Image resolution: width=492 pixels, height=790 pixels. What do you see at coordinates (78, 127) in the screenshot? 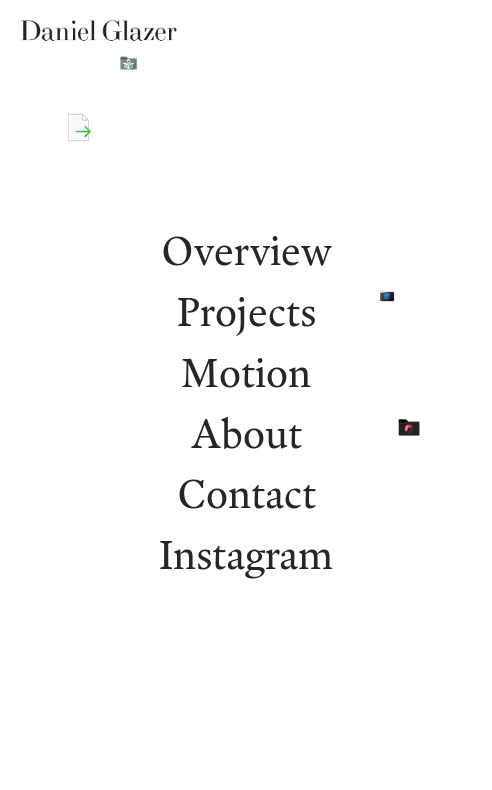
I see `move file to another location` at bounding box center [78, 127].